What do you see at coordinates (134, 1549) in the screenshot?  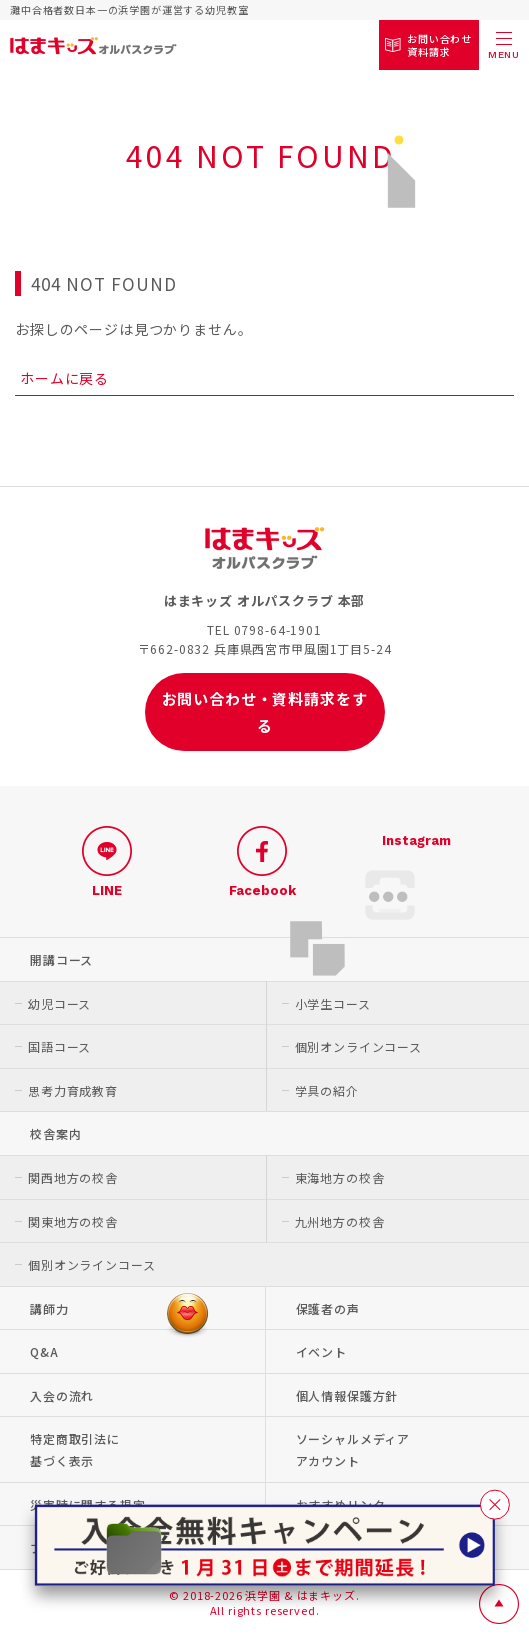 I see `open folder to view contents` at bounding box center [134, 1549].